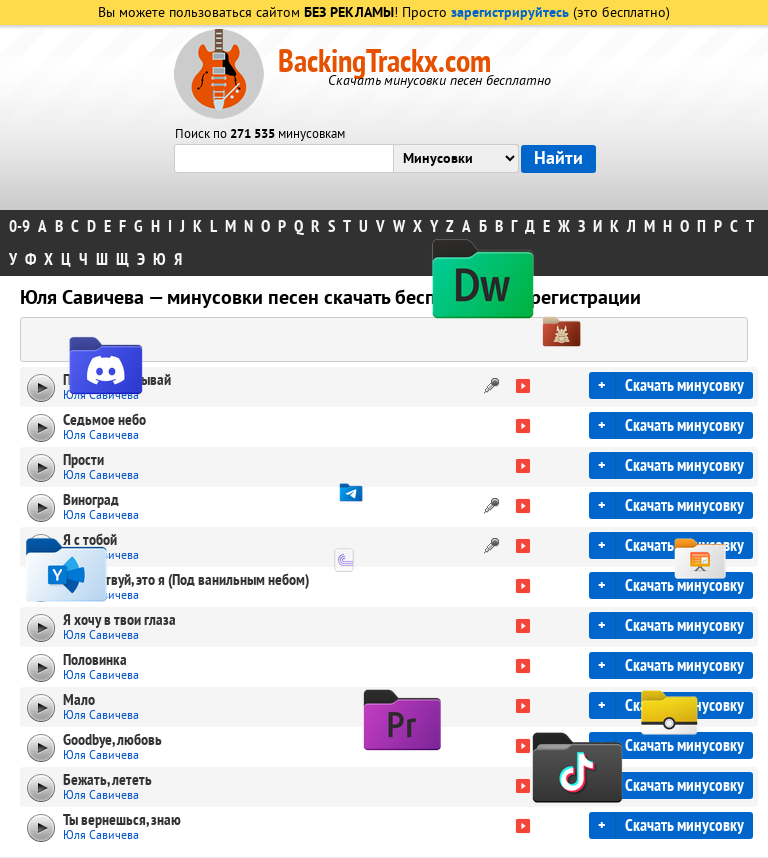 Image resolution: width=768 pixels, height=858 pixels. What do you see at coordinates (669, 714) in the screenshot?
I see `open folder containing Pokémon-related files` at bounding box center [669, 714].